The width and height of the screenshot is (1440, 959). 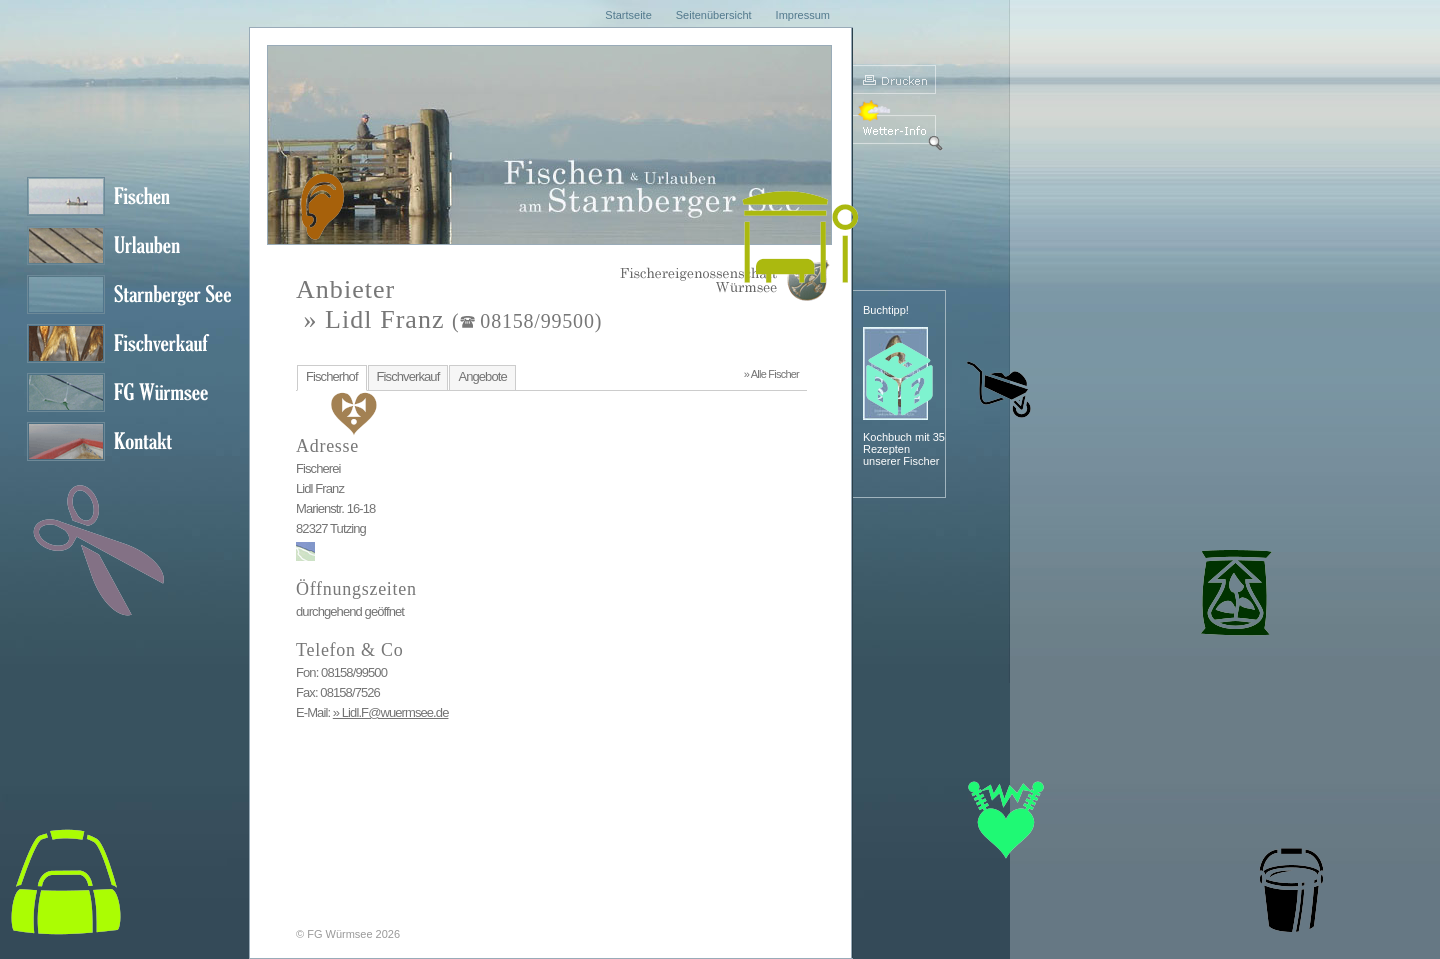 What do you see at coordinates (1006, 820) in the screenshot?
I see `view health or vitality status in a game` at bounding box center [1006, 820].